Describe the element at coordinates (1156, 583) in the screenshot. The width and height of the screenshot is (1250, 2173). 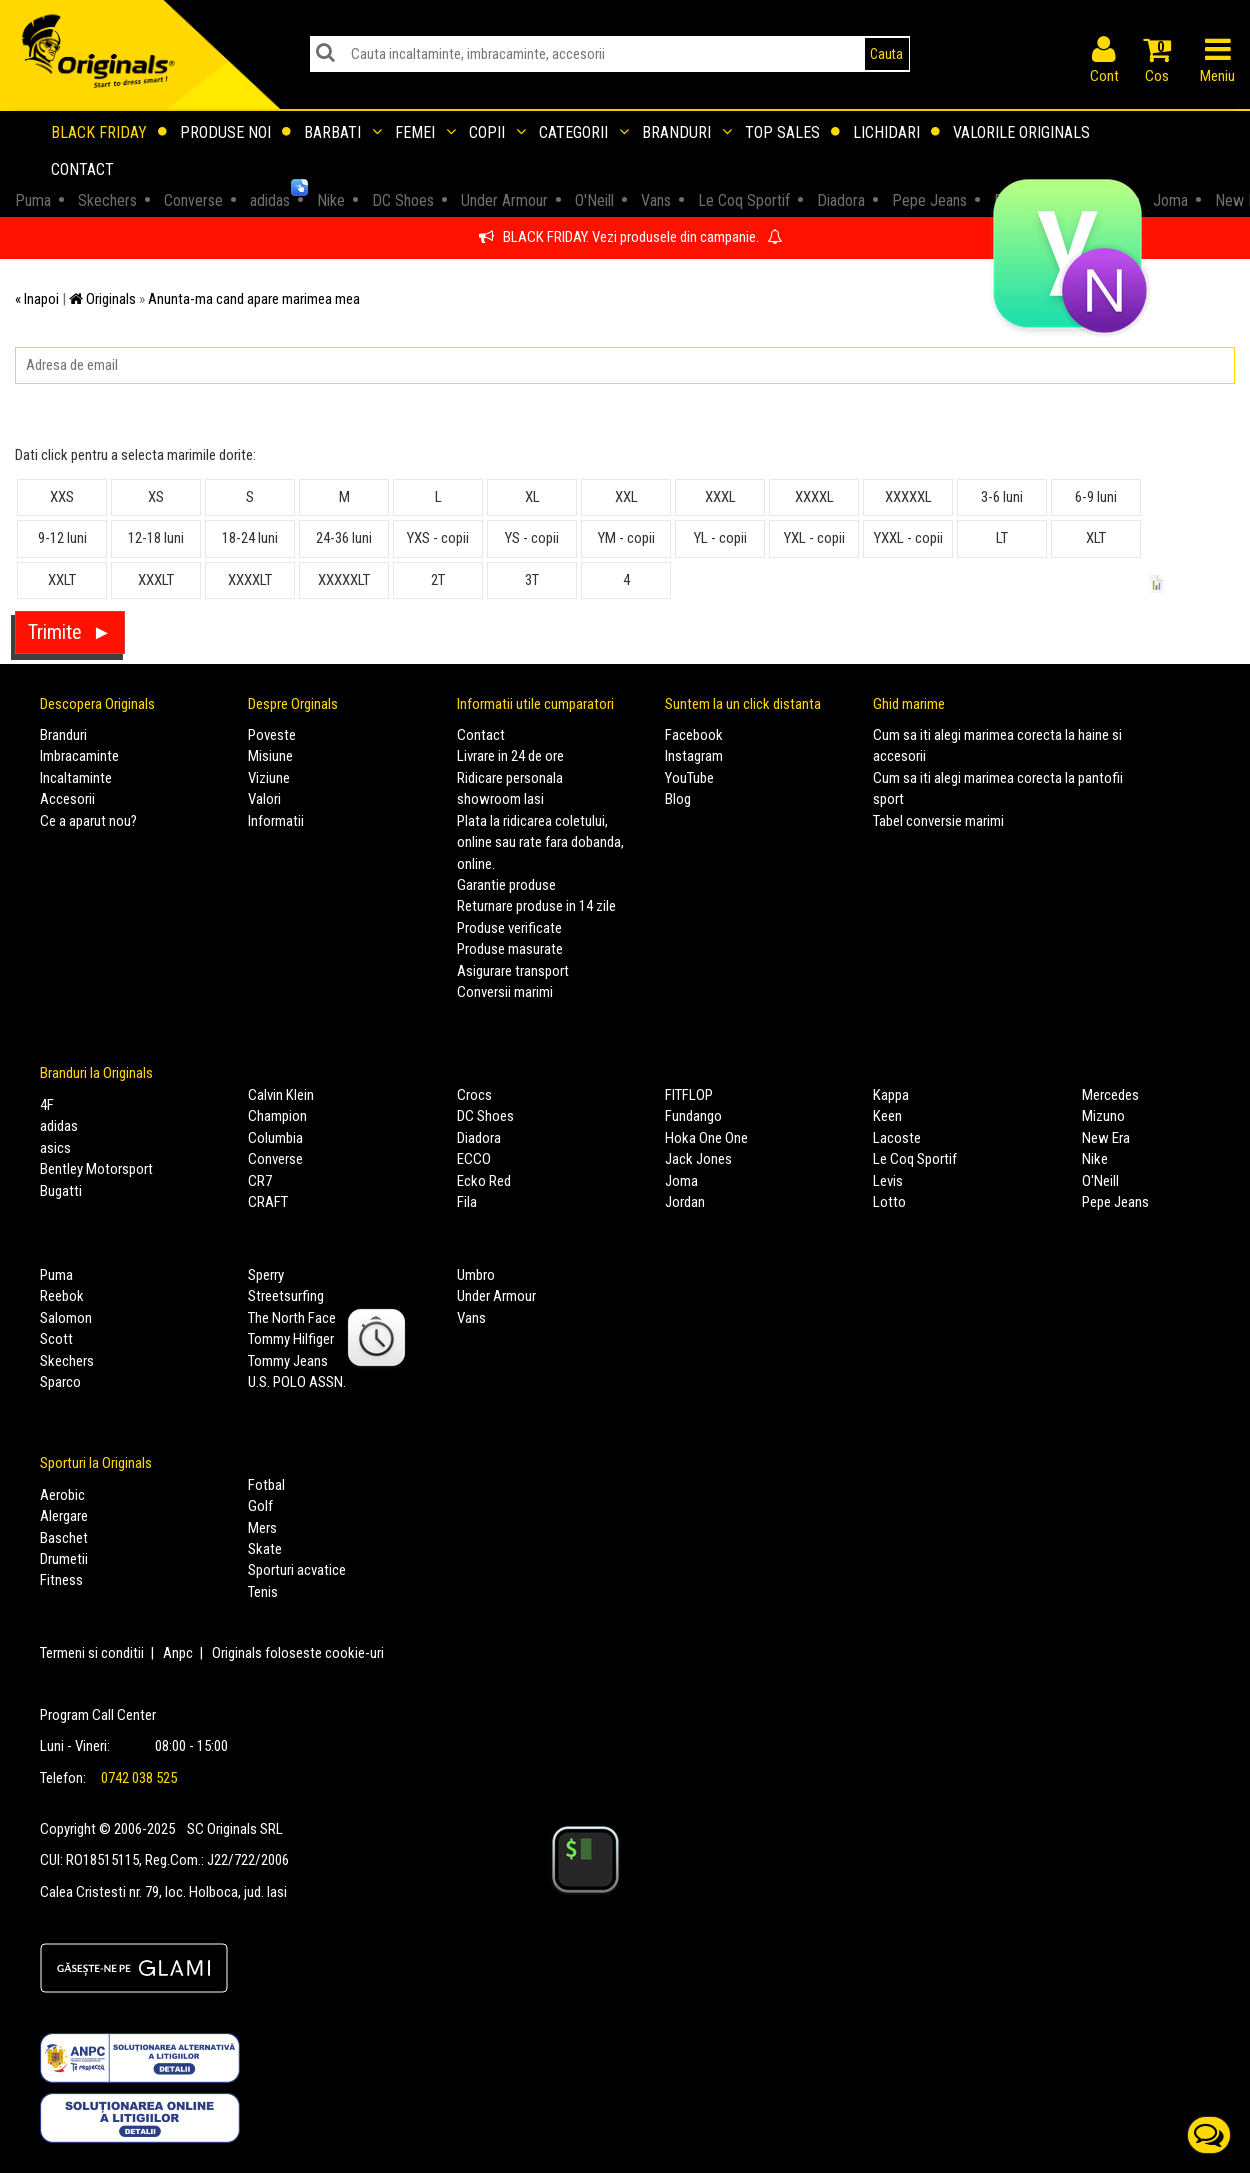
I see `open an opendocument chart file` at that location.